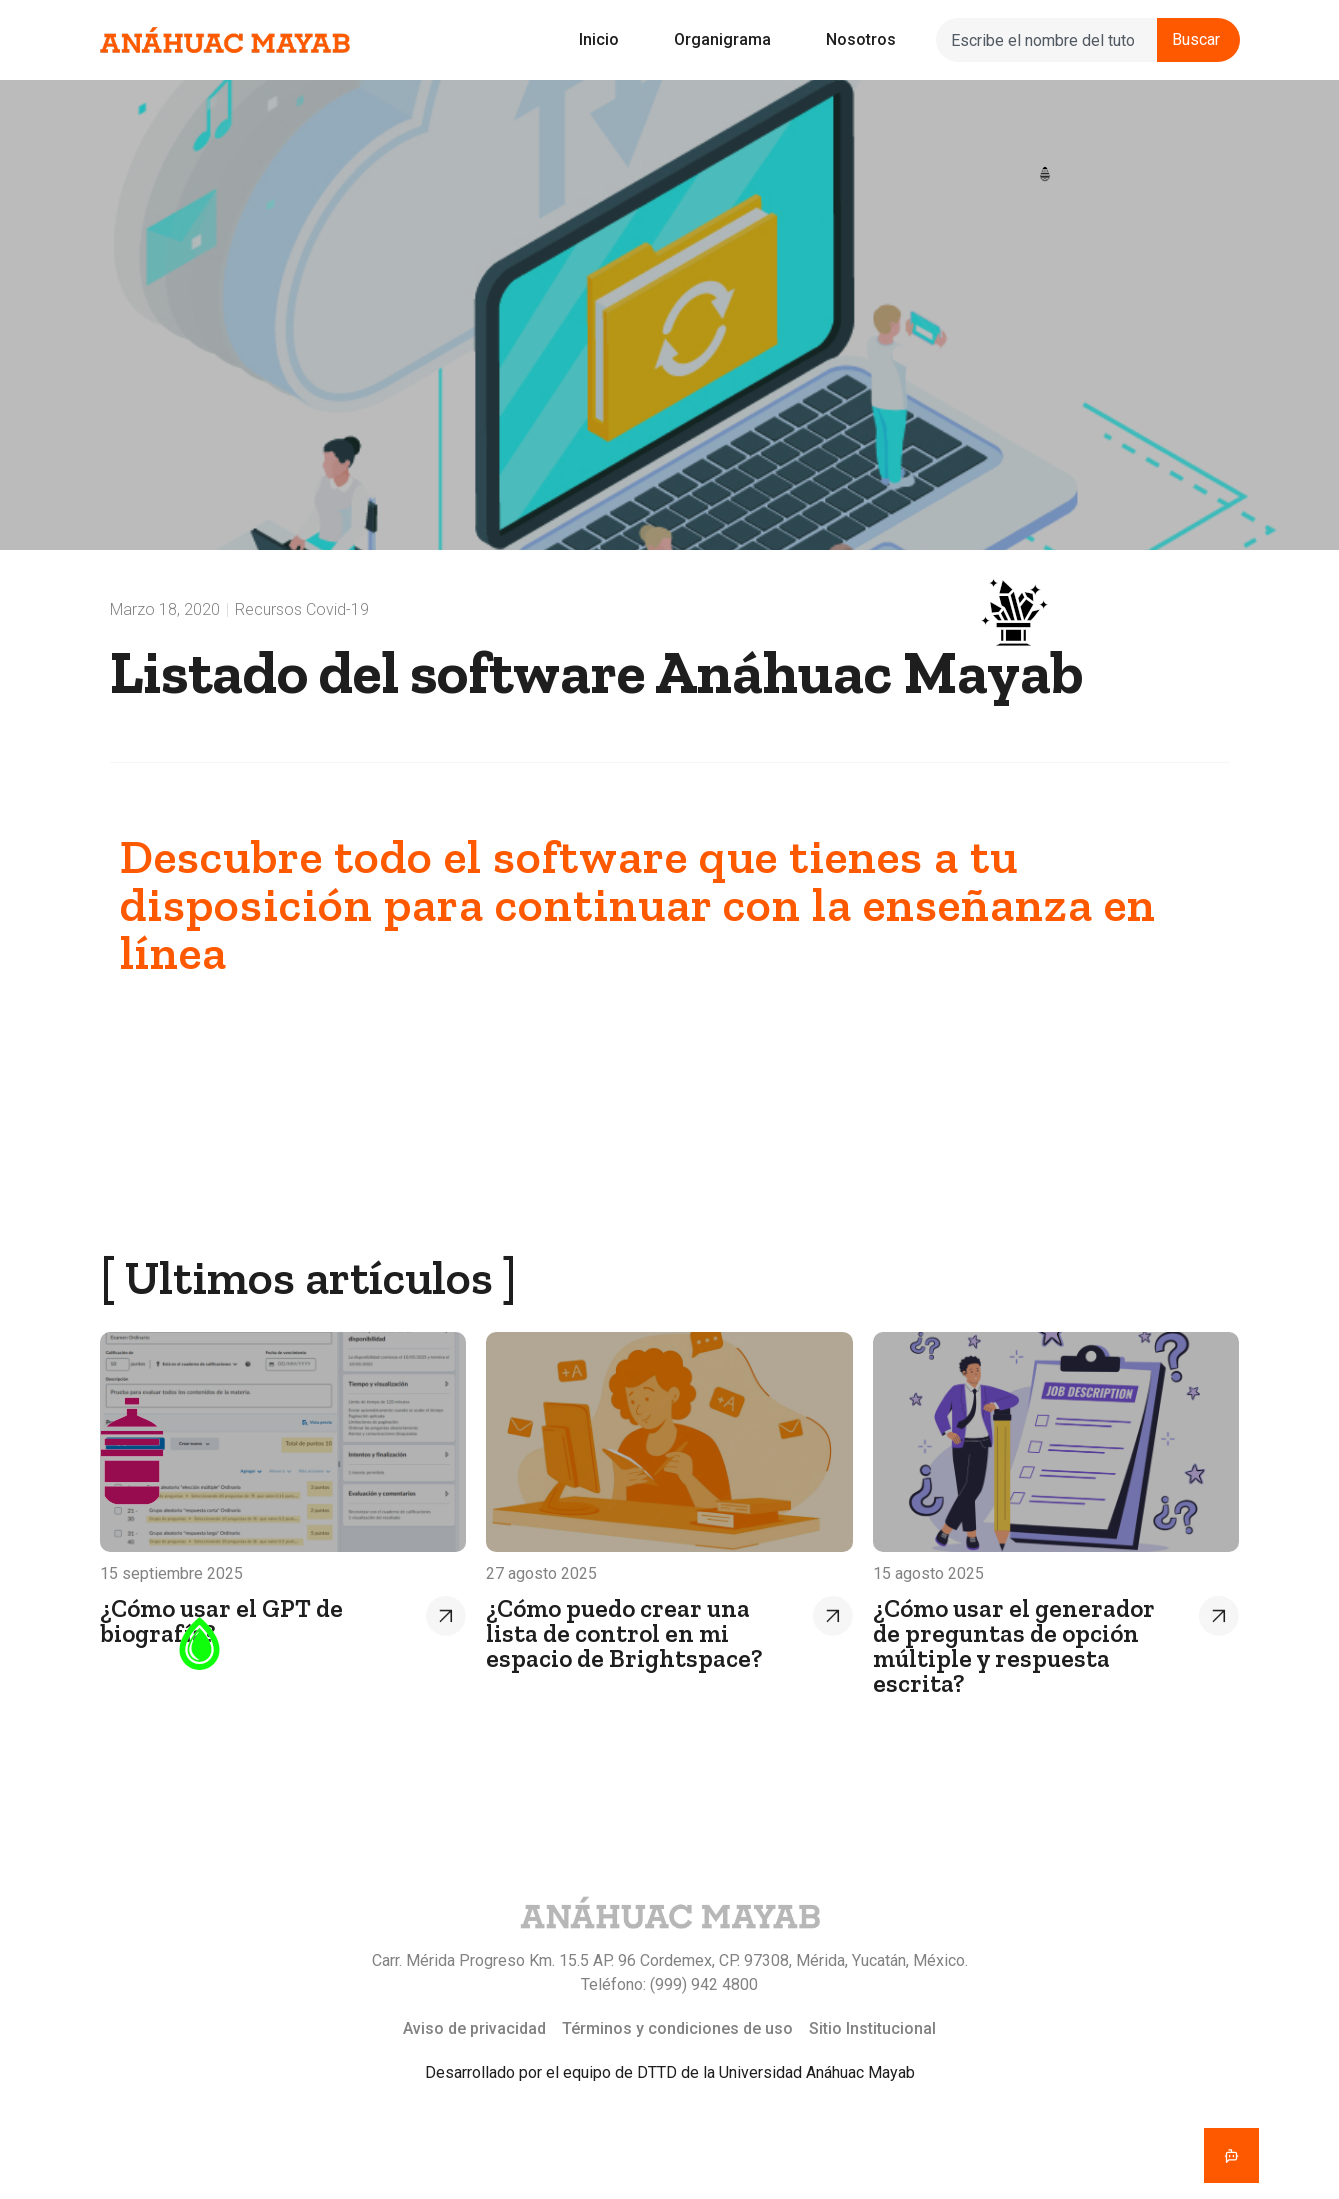 This screenshot has height=2199, width=1339. What do you see at coordinates (1045, 174) in the screenshot?
I see `easter or spring seasonal event indicator` at bounding box center [1045, 174].